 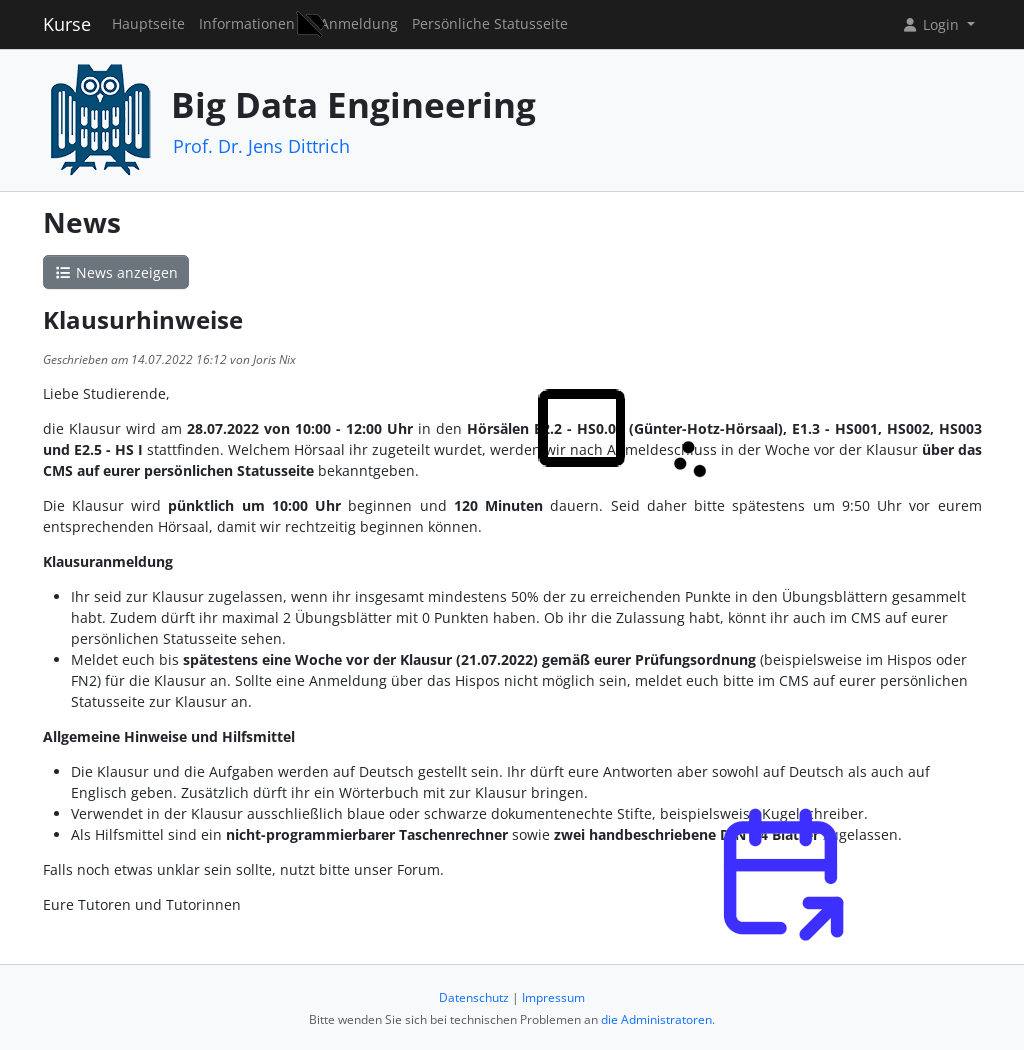 I want to click on share a calendar event, so click(x=780, y=871).